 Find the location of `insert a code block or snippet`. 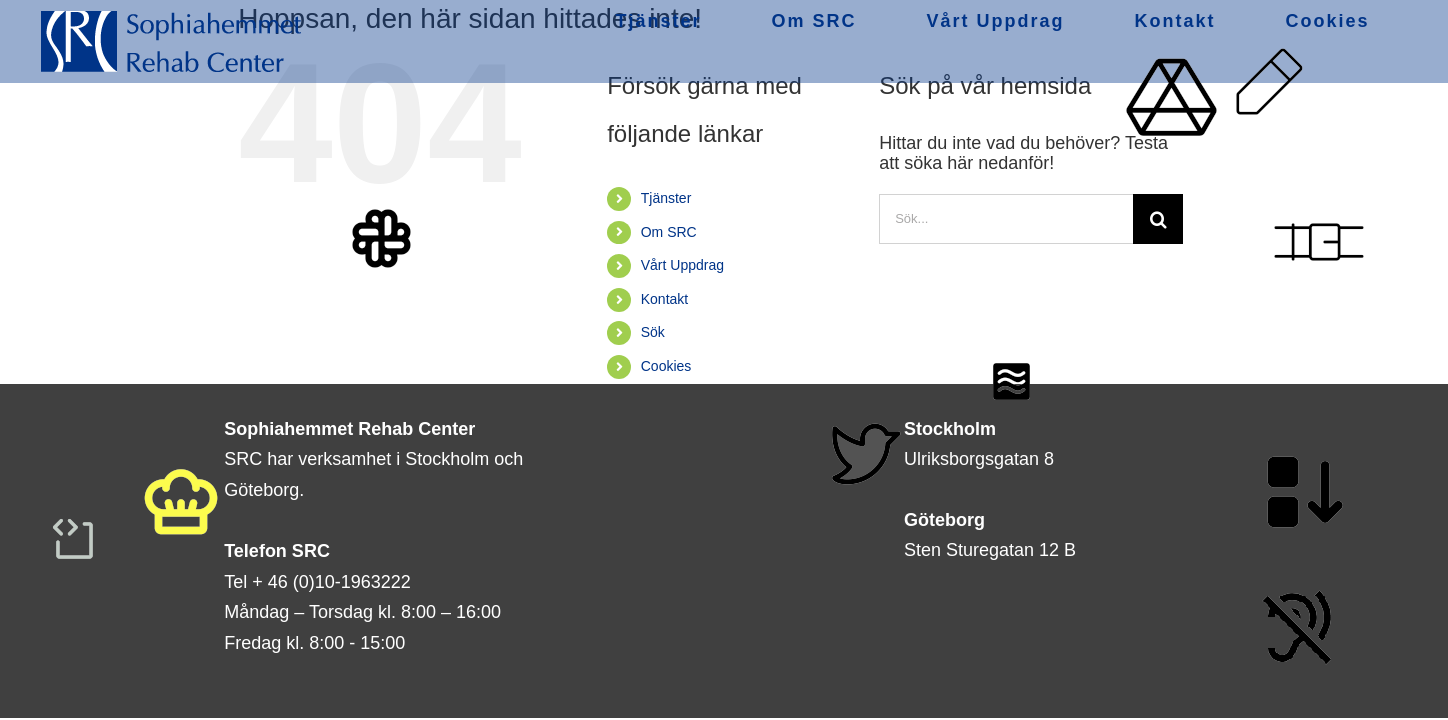

insert a code block or snippet is located at coordinates (74, 540).